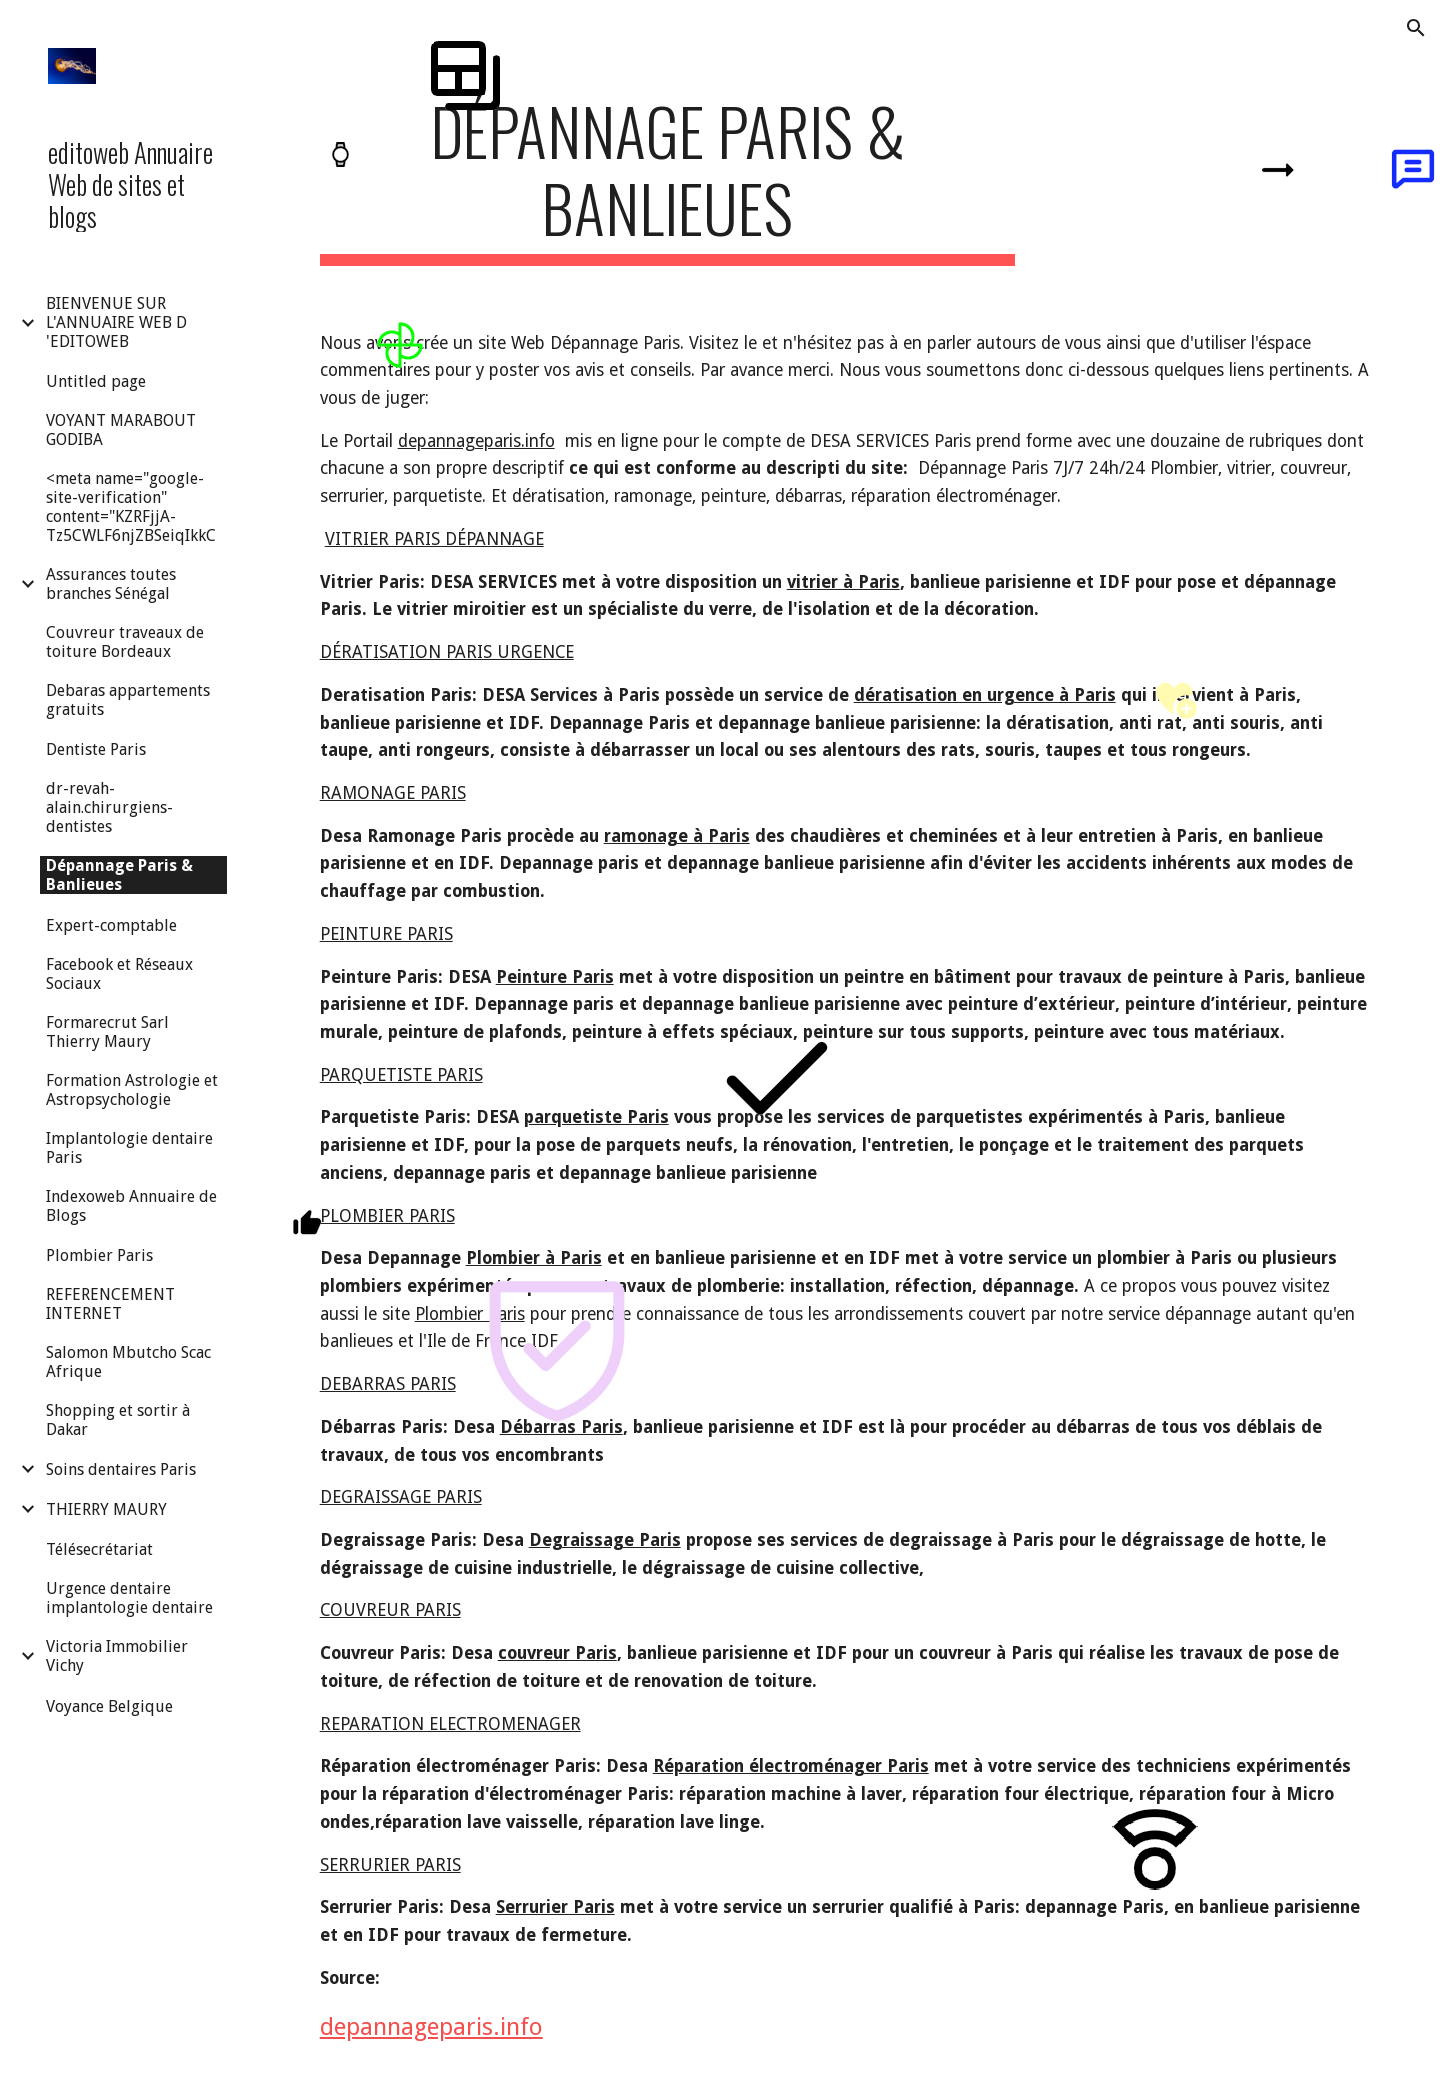  I want to click on open chat or messaging, so click(1413, 166).